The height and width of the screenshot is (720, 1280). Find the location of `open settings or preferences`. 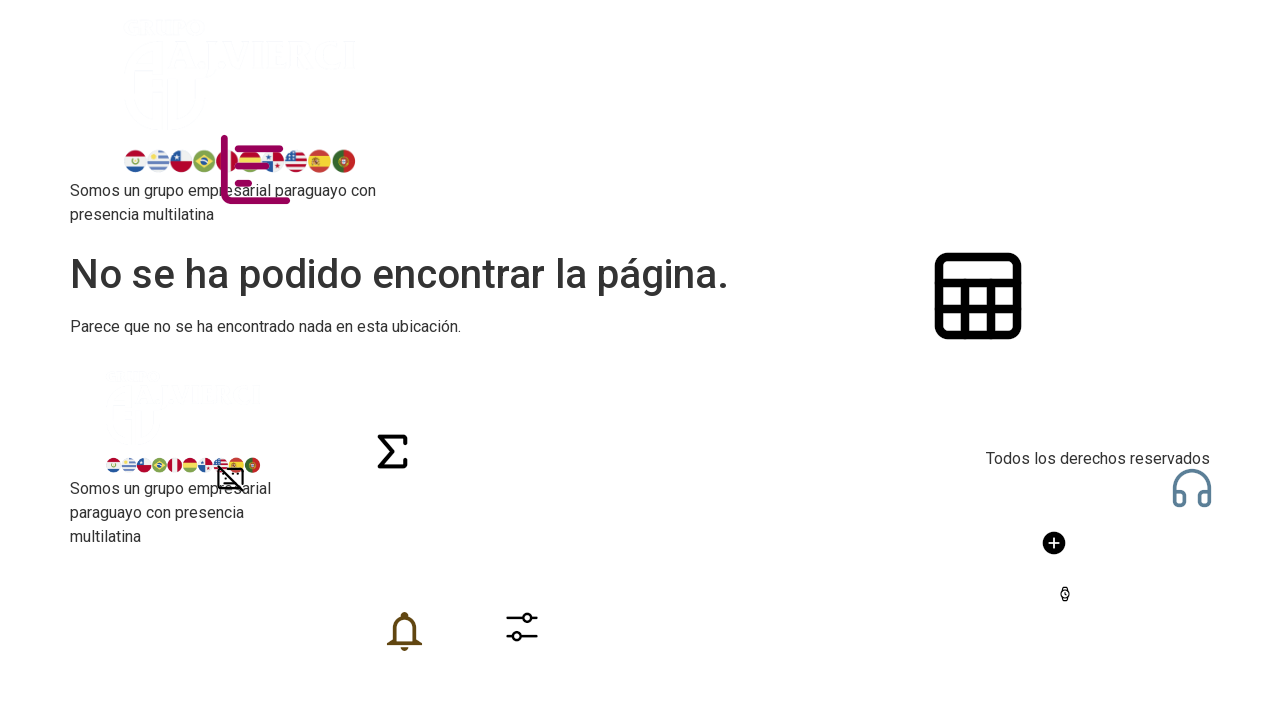

open settings or preferences is located at coordinates (522, 627).